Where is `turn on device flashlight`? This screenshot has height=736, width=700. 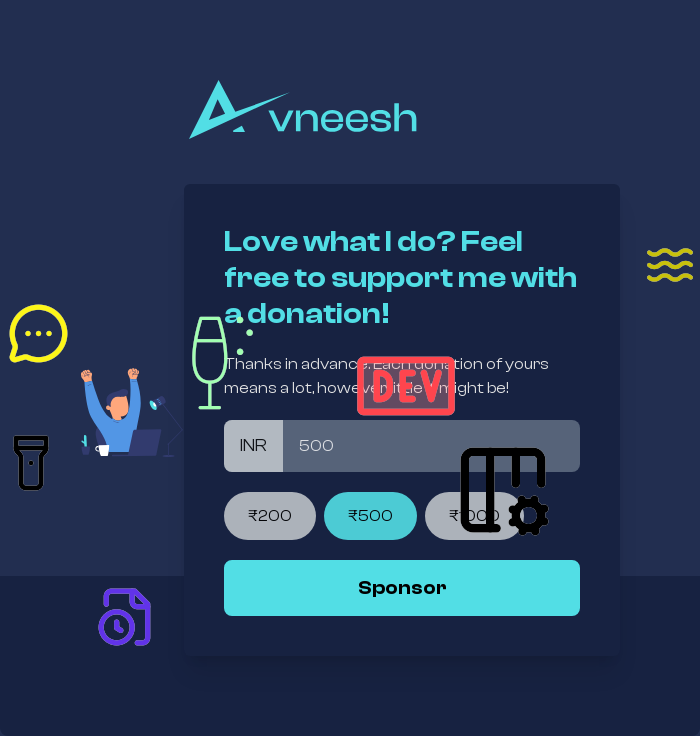 turn on device flashlight is located at coordinates (31, 463).